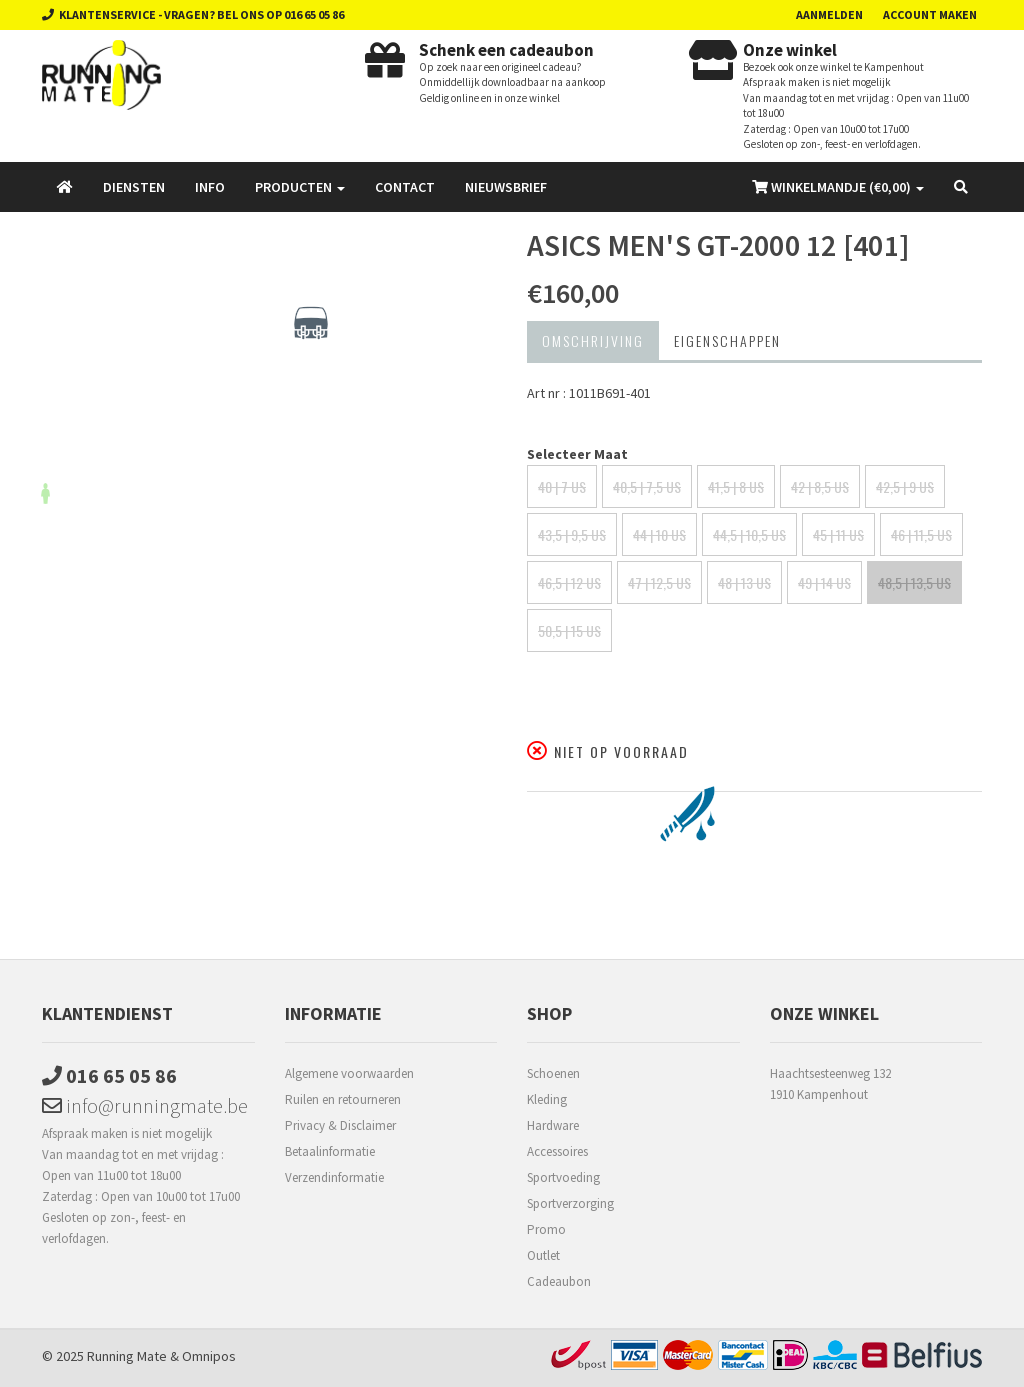 Image resolution: width=1024 pixels, height=1387 pixels. What do you see at coordinates (45, 493) in the screenshot?
I see `view your profile` at bounding box center [45, 493].